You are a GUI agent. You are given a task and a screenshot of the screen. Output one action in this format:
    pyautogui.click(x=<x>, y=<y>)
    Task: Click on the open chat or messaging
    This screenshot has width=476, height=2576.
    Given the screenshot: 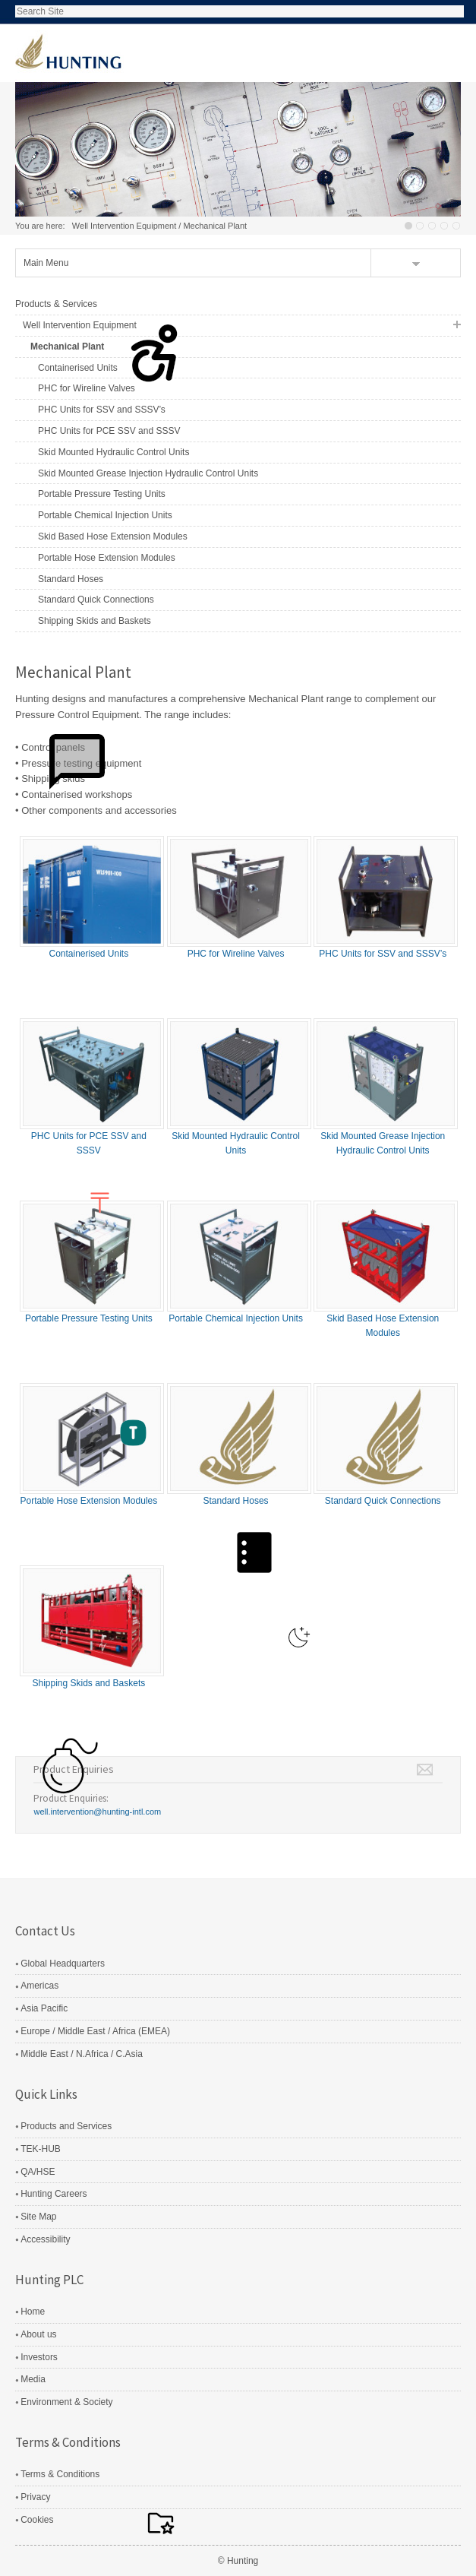 What is the action you would take?
    pyautogui.click(x=77, y=761)
    